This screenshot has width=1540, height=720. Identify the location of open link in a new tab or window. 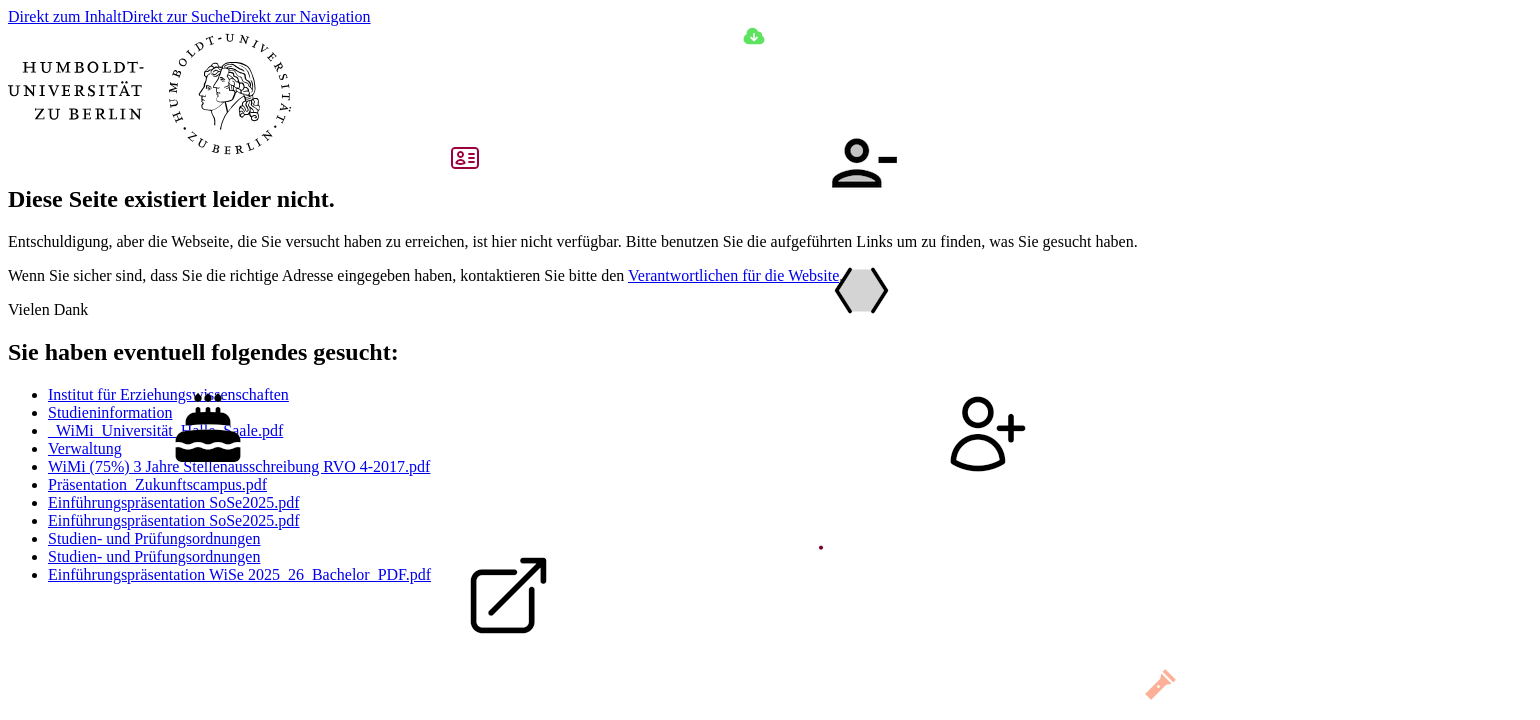
(508, 595).